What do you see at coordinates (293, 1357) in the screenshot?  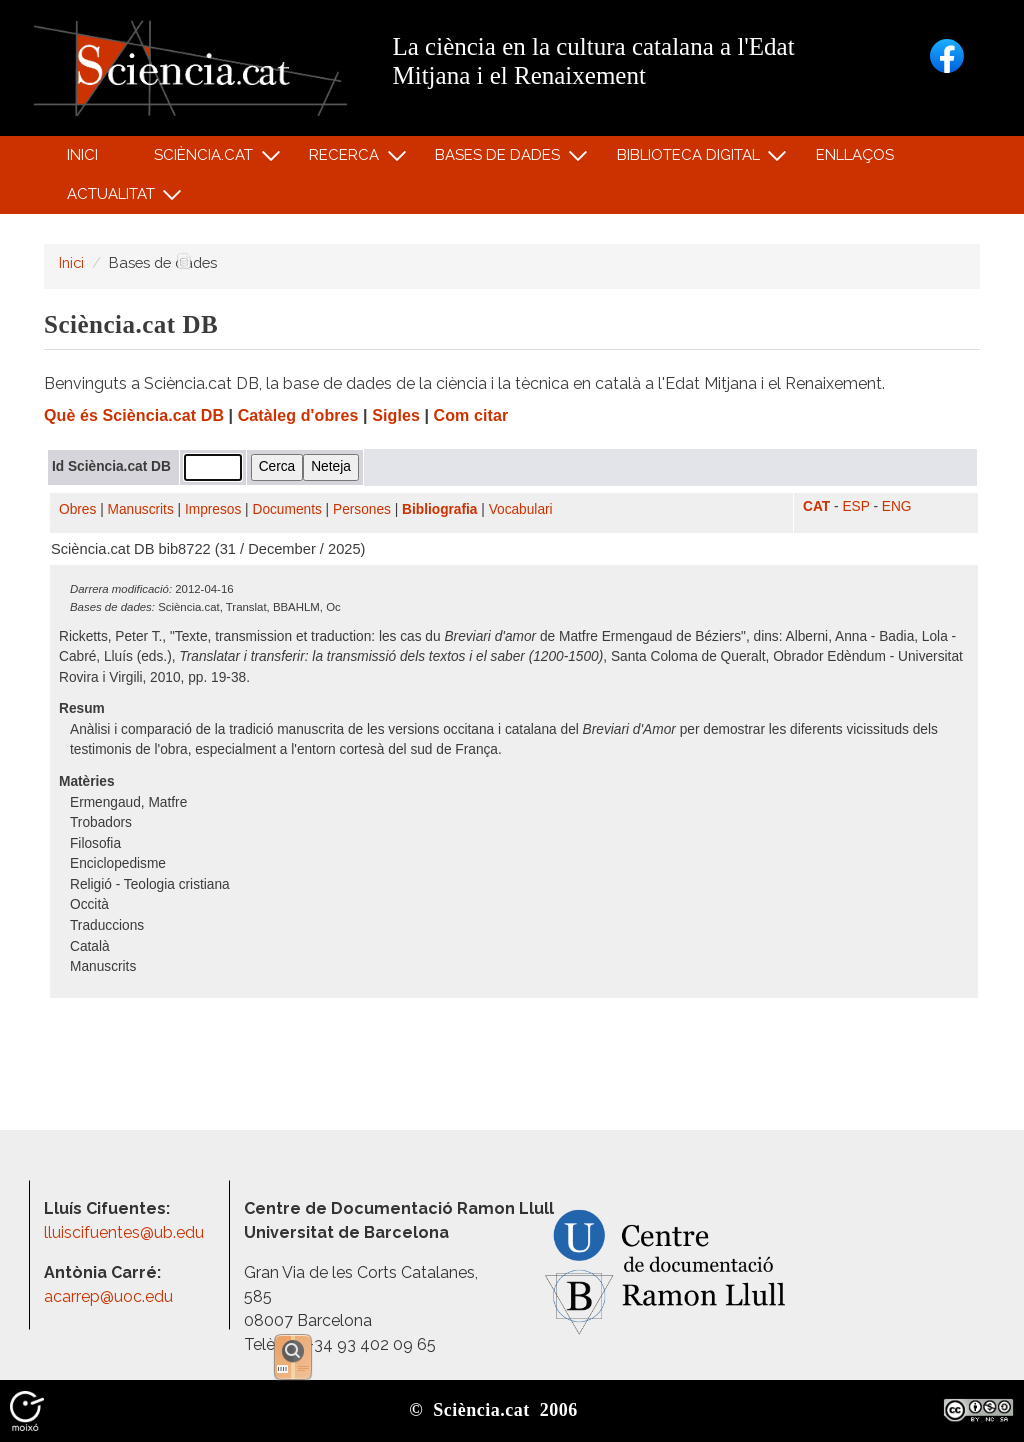 I see `resolving package dependencies` at bounding box center [293, 1357].